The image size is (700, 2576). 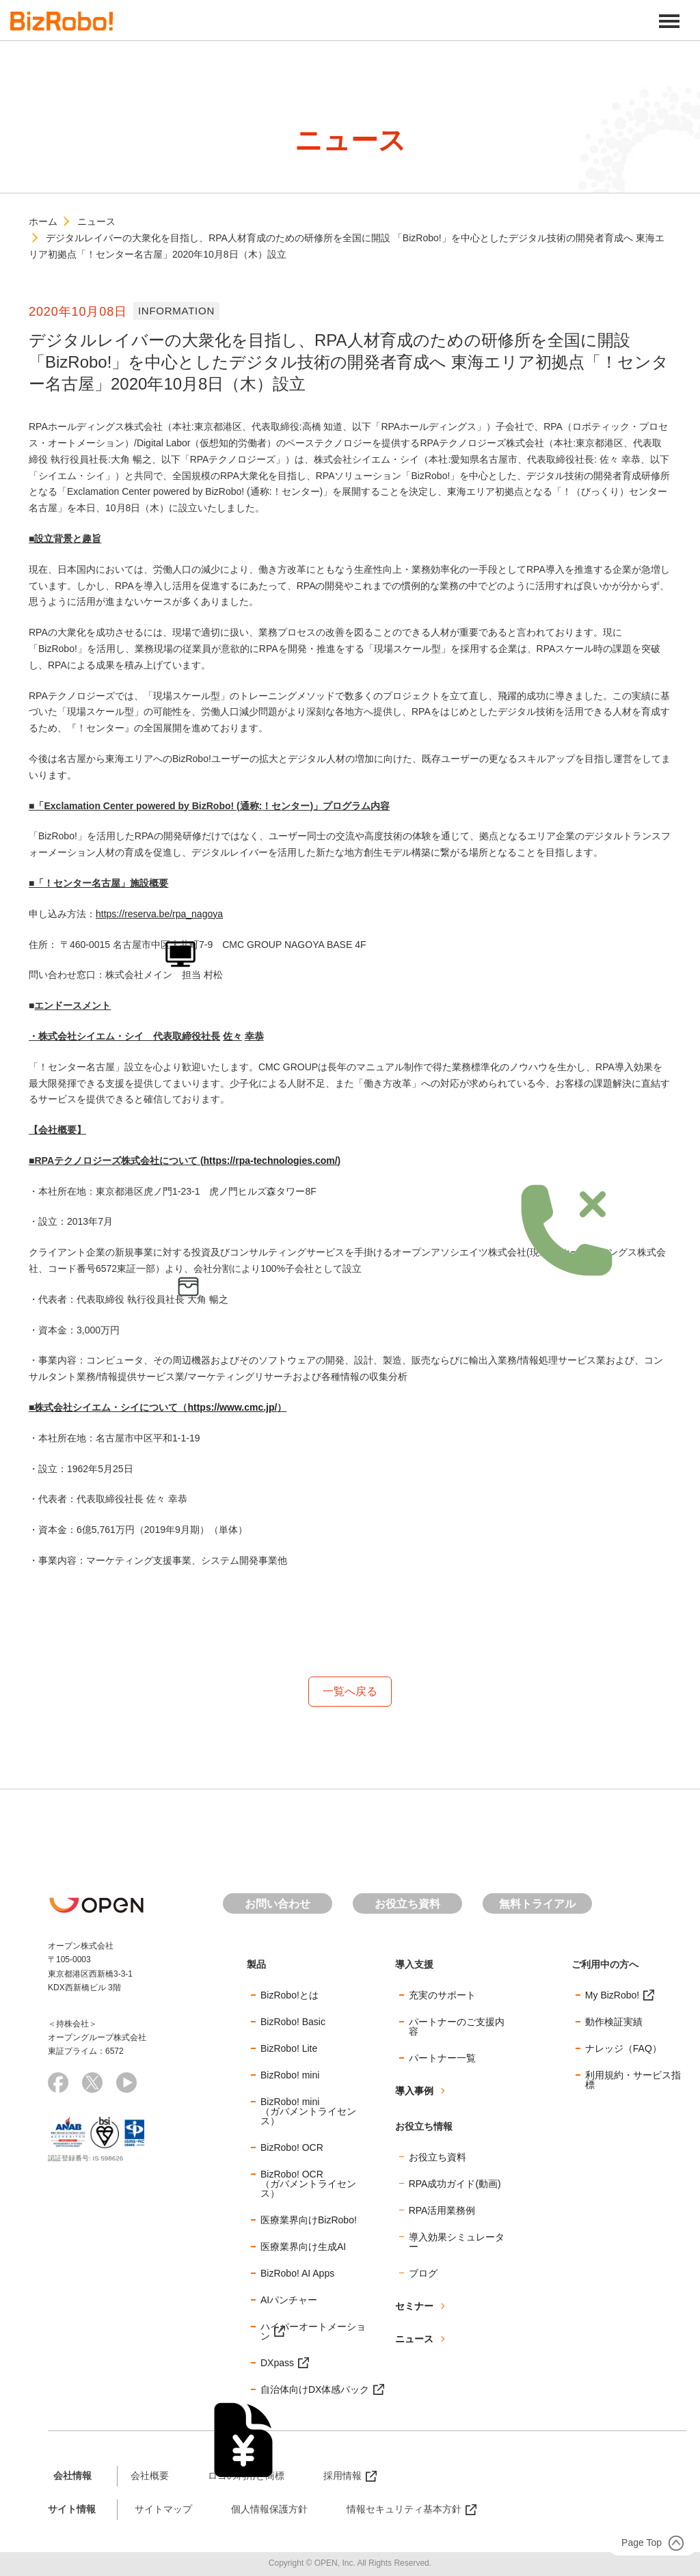 What do you see at coordinates (188, 1286) in the screenshot?
I see `access your wallet or payment methods` at bounding box center [188, 1286].